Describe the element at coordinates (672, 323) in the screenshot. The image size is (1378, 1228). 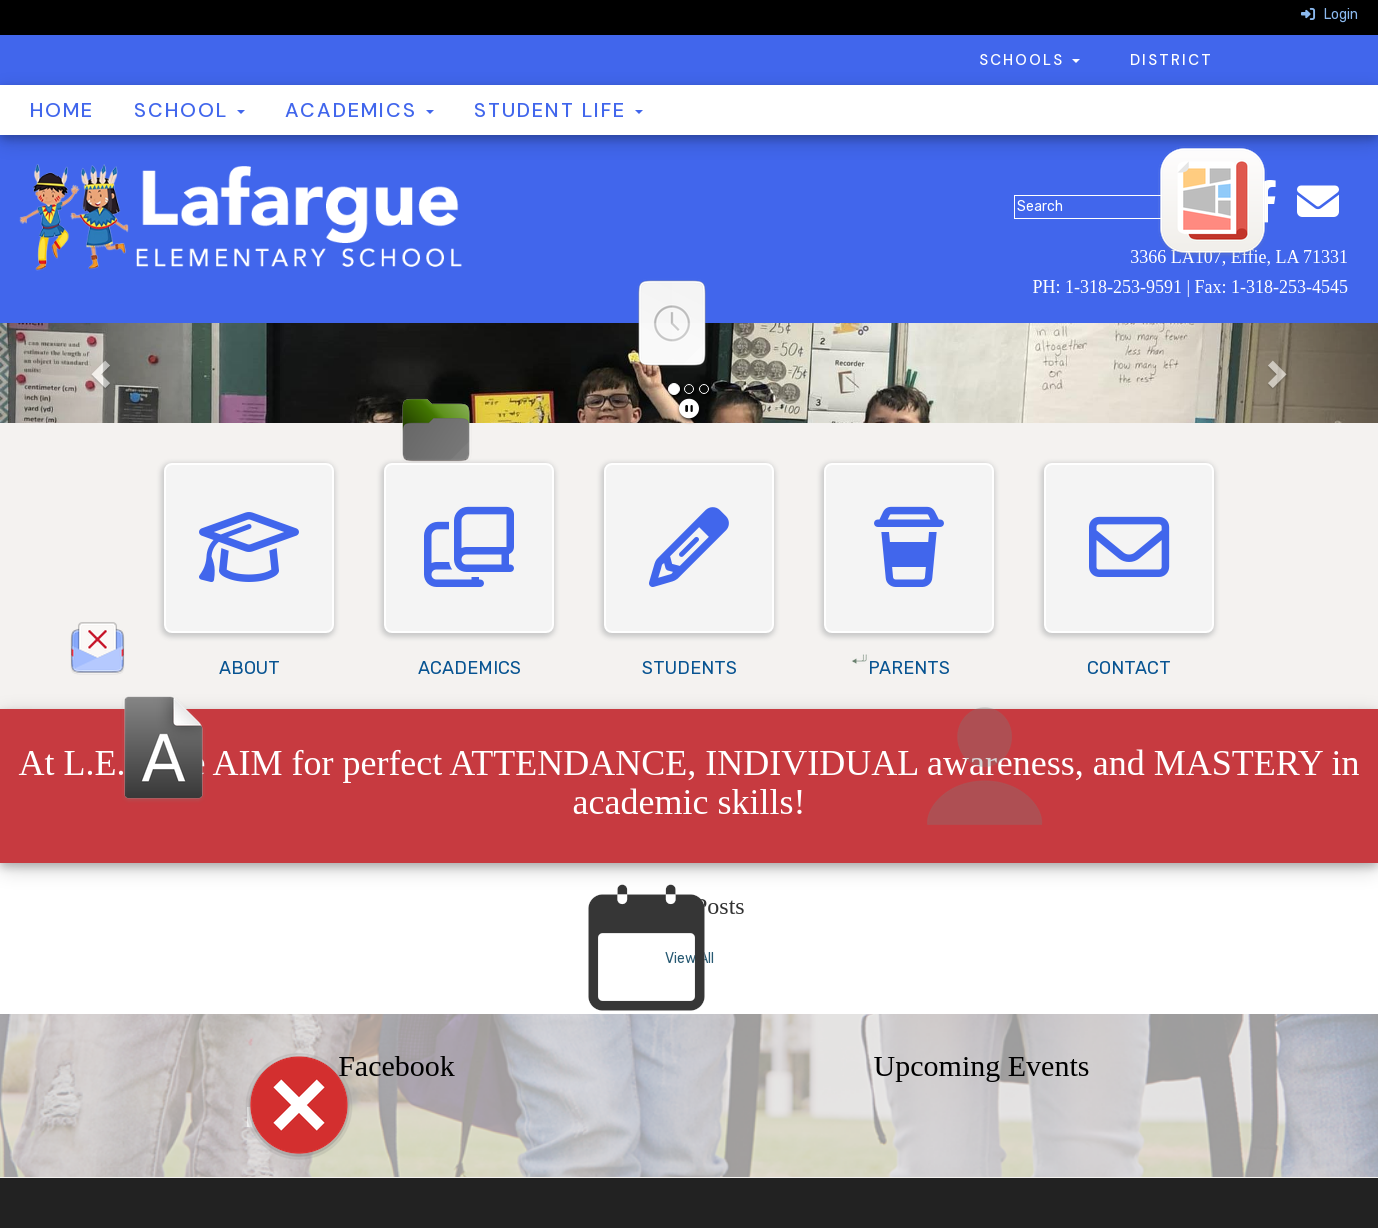
I see `image is currently loading` at that location.